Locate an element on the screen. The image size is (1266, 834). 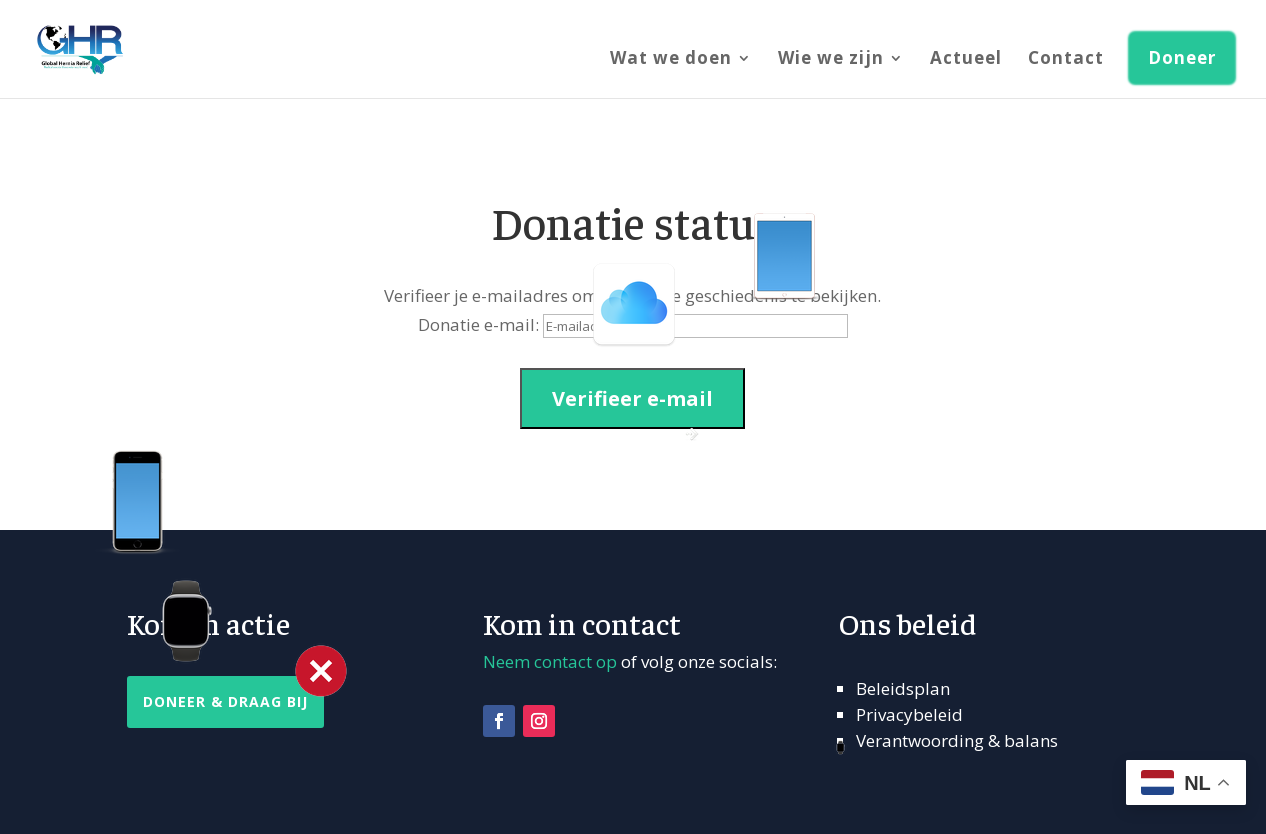
iPad device with cellular connectivity is located at coordinates (784, 255).